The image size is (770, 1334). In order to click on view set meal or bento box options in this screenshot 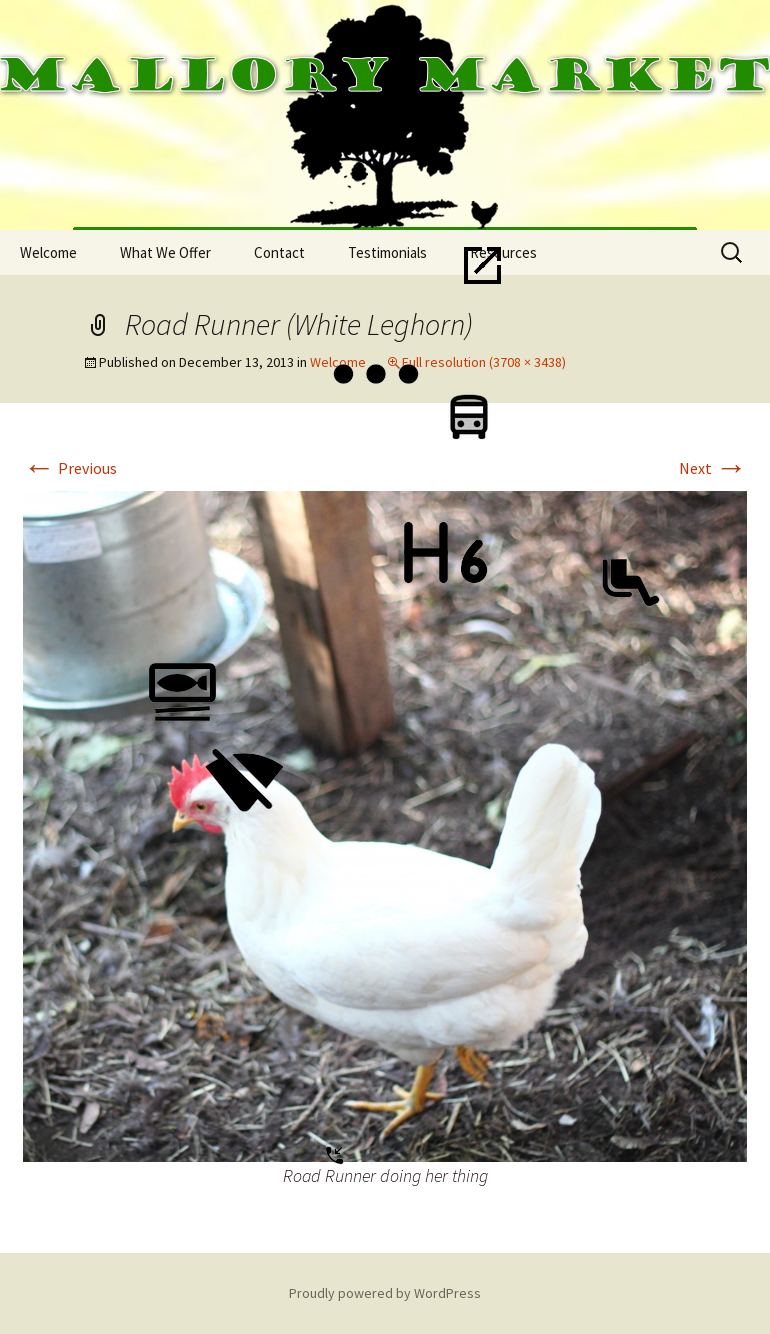, I will do `click(182, 693)`.